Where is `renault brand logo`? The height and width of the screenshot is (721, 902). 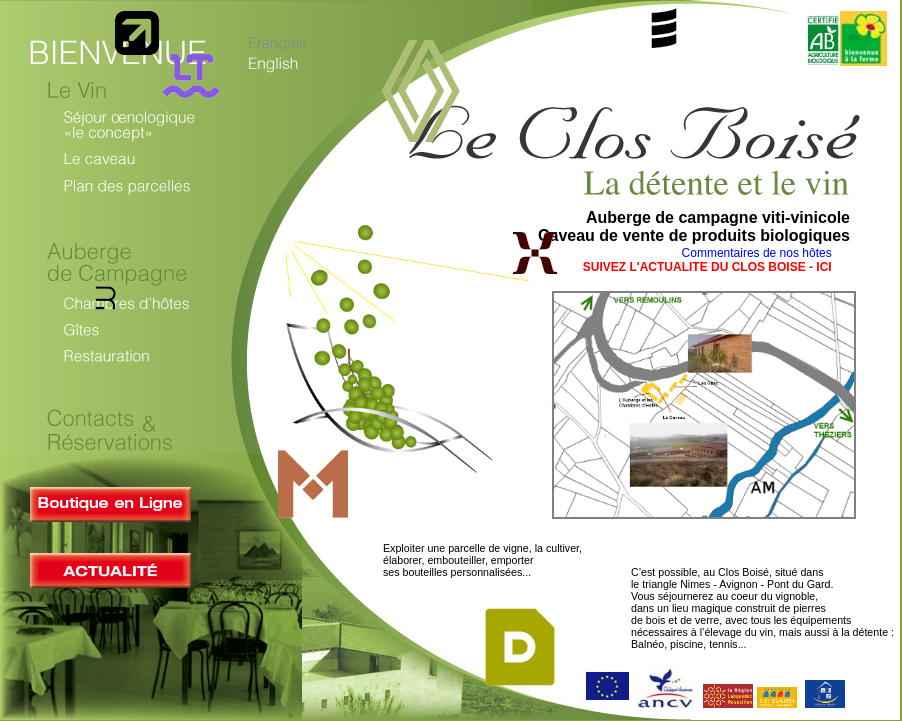 renault brand logo is located at coordinates (421, 91).